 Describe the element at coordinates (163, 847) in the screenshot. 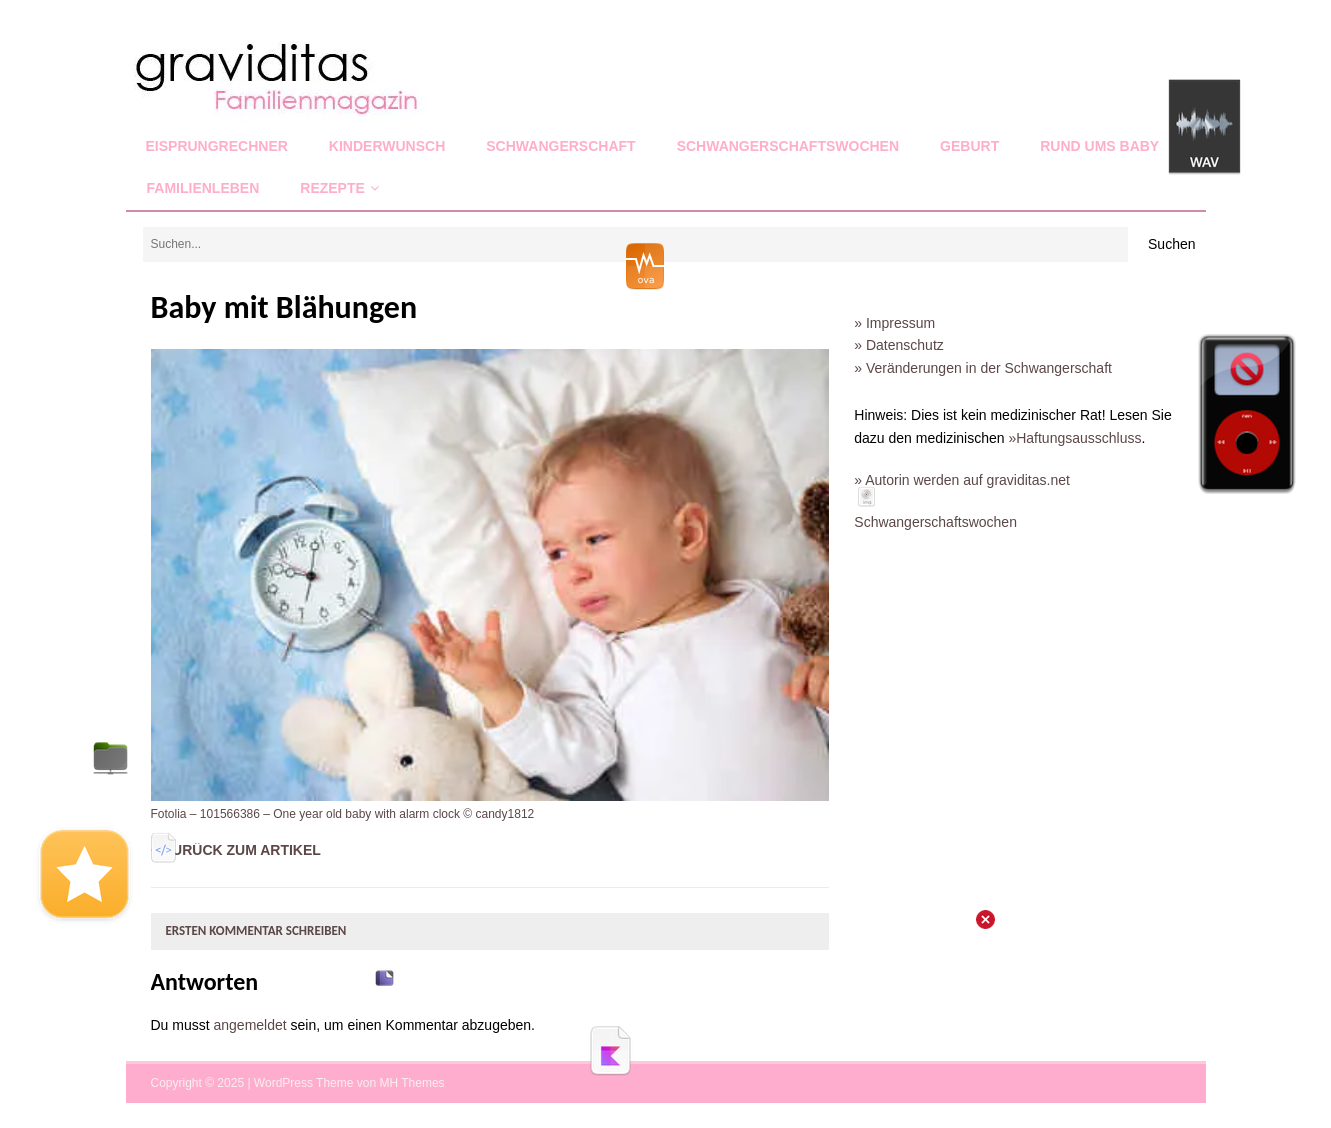

I see `an HTML or code file type indicator` at that location.